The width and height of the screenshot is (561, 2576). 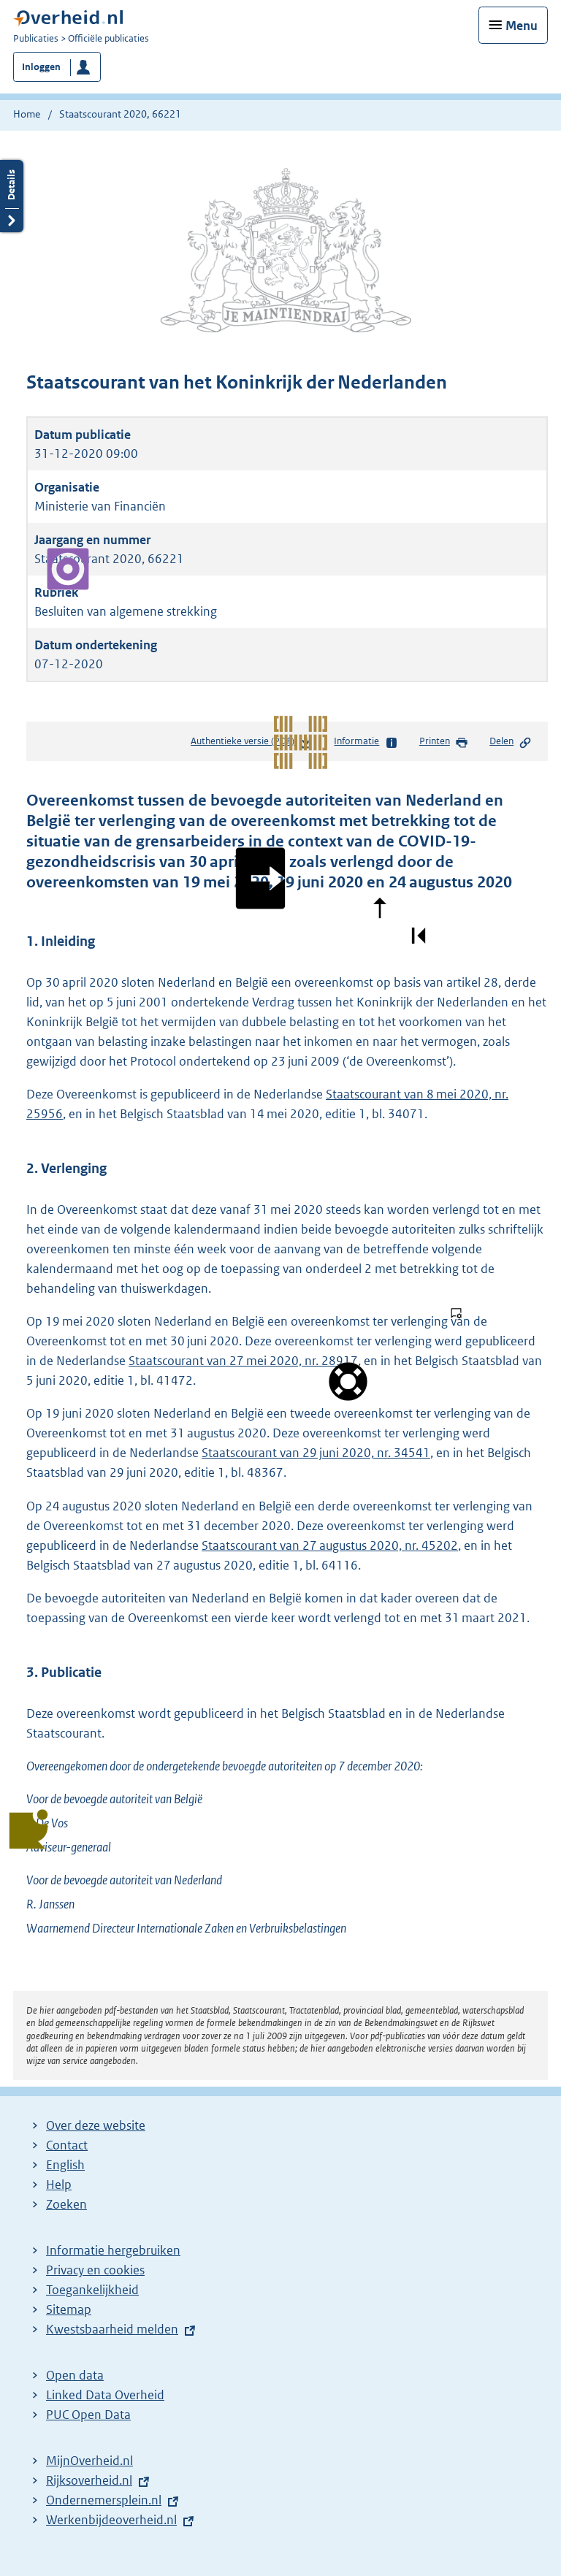 What do you see at coordinates (380, 908) in the screenshot?
I see `scroll to top of page` at bounding box center [380, 908].